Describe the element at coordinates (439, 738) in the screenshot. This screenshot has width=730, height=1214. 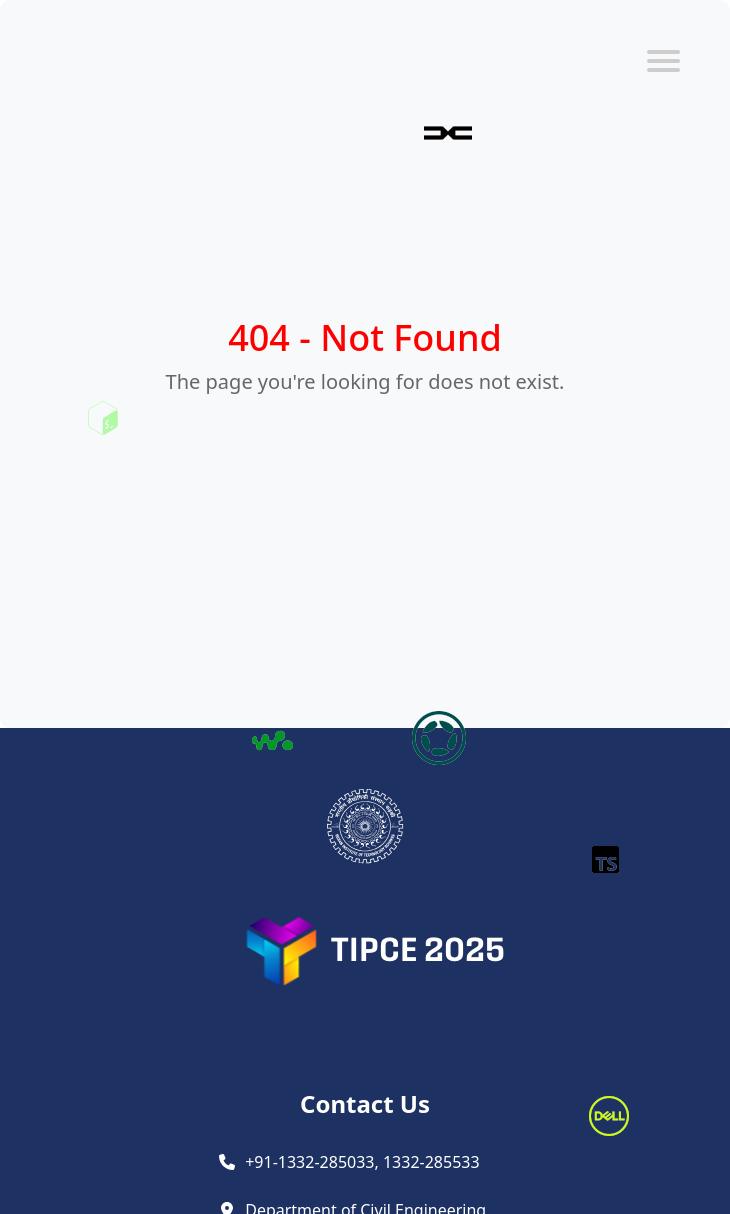
I see `corona engine logo` at that location.